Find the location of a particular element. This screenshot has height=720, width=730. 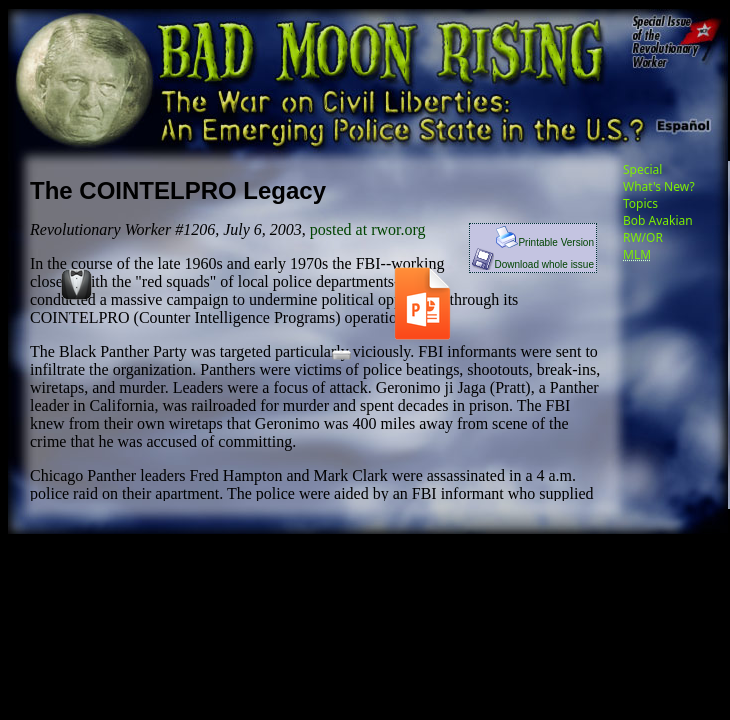

configure keyboard settings and preferences is located at coordinates (76, 284).